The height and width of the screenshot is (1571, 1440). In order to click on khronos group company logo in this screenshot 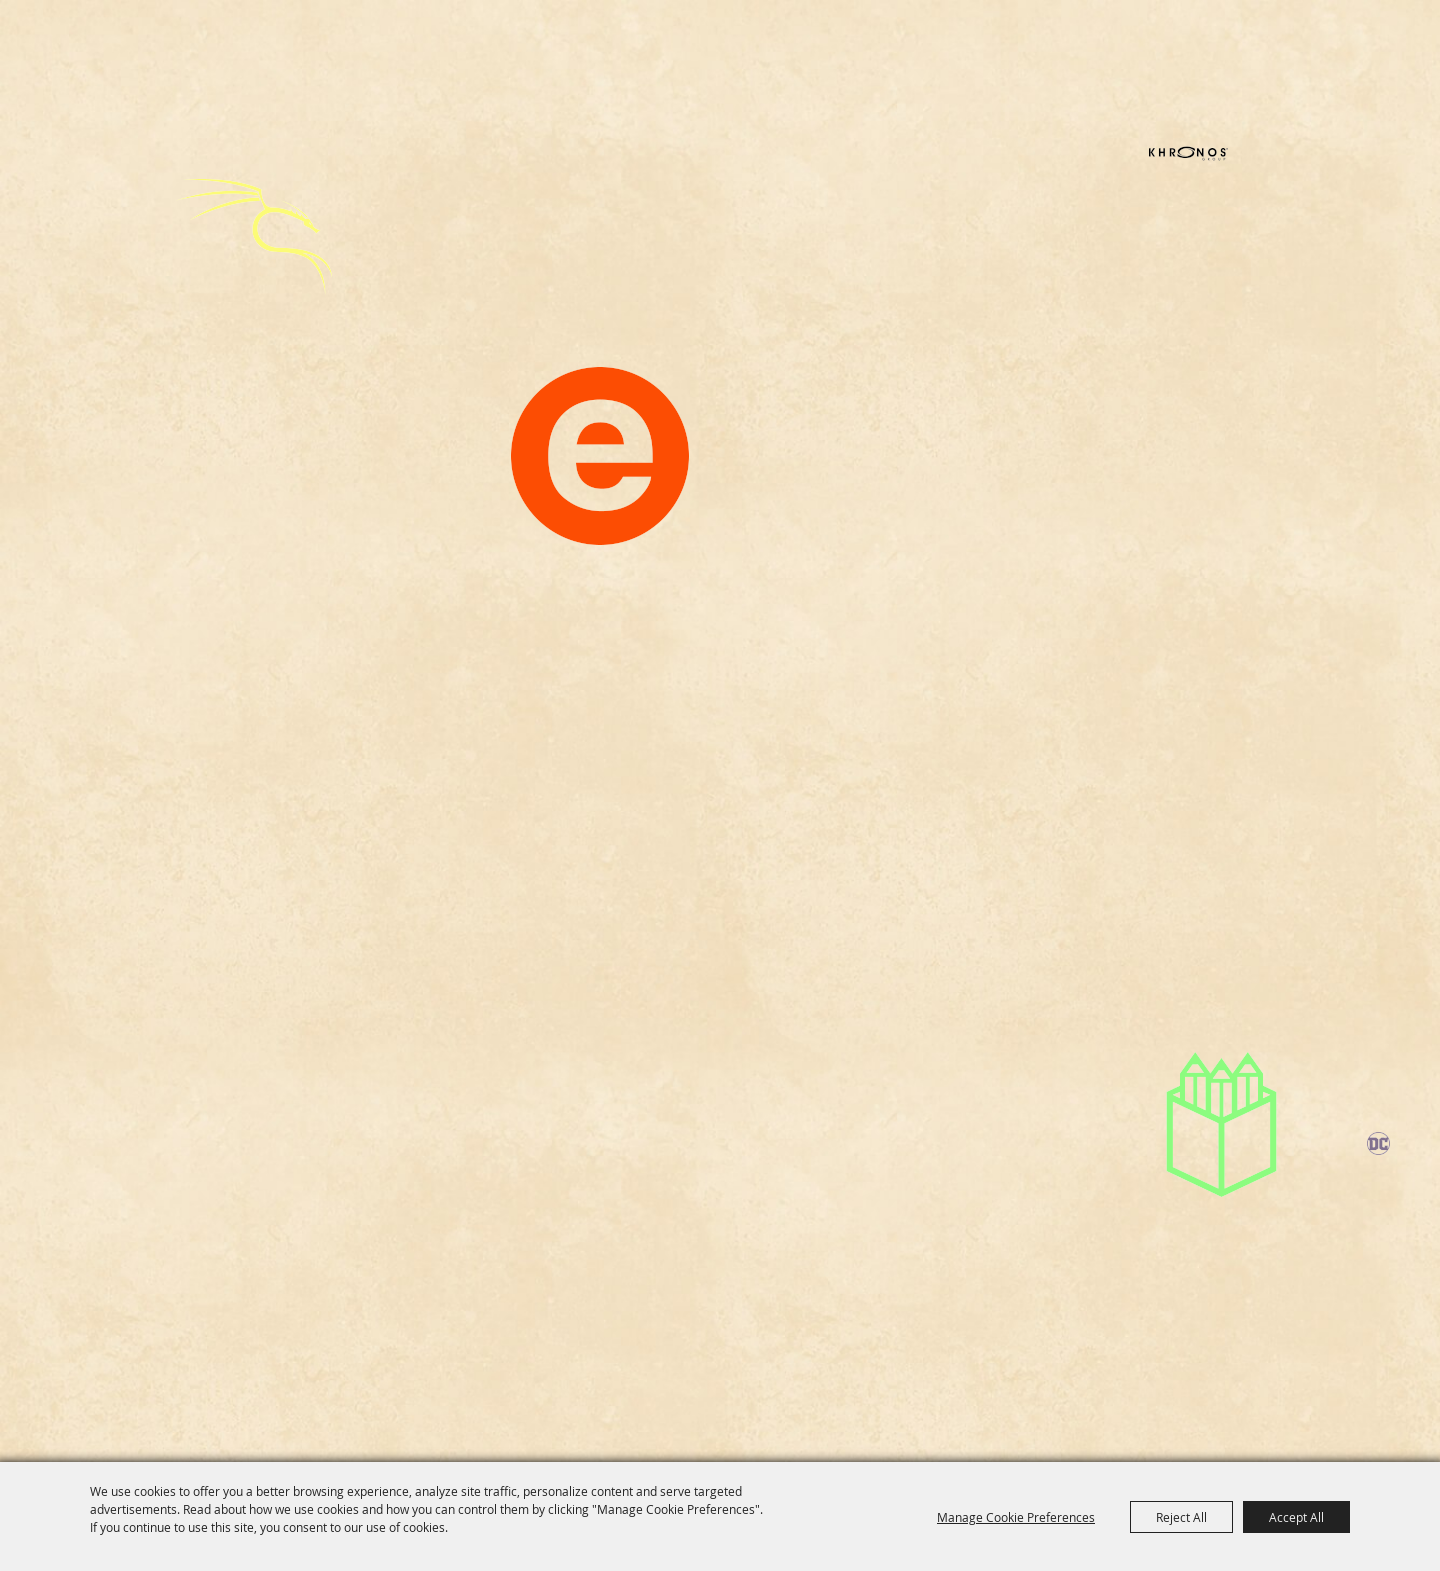, I will do `click(1188, 153)`.